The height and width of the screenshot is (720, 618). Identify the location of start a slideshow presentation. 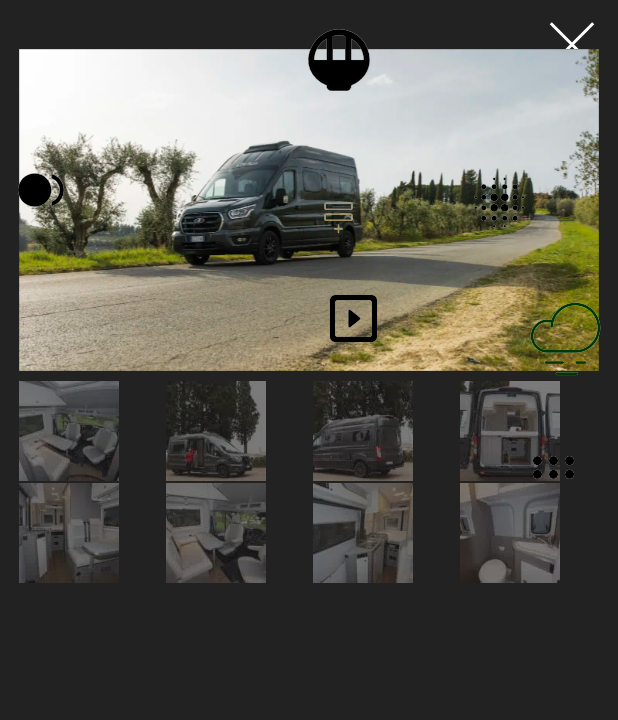
(353, 318).